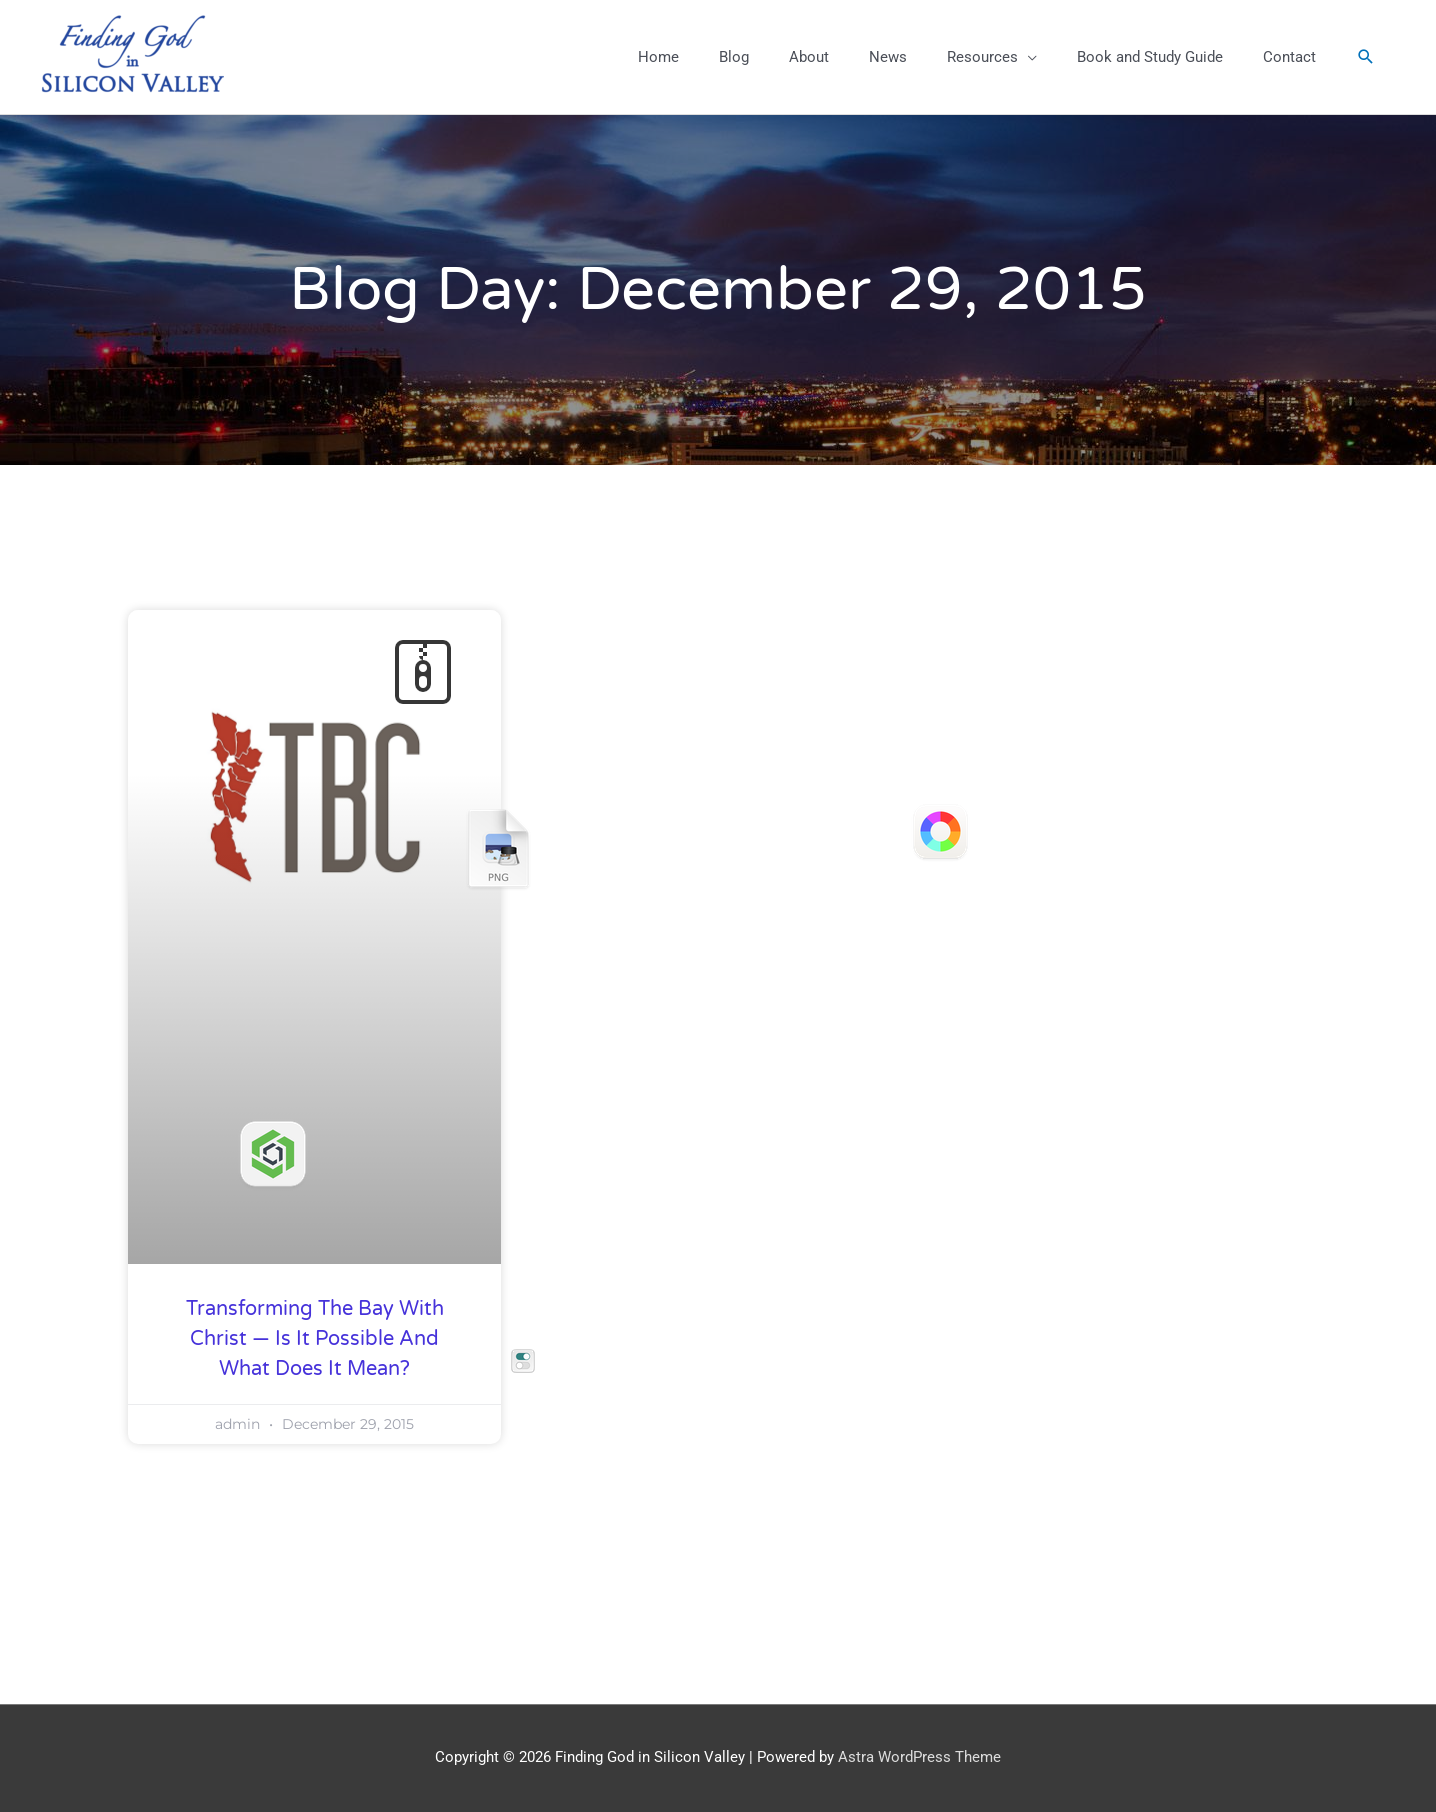 The image size is (1436, 1812). I want to click on open onshape CAD application, so click(273, 1154).